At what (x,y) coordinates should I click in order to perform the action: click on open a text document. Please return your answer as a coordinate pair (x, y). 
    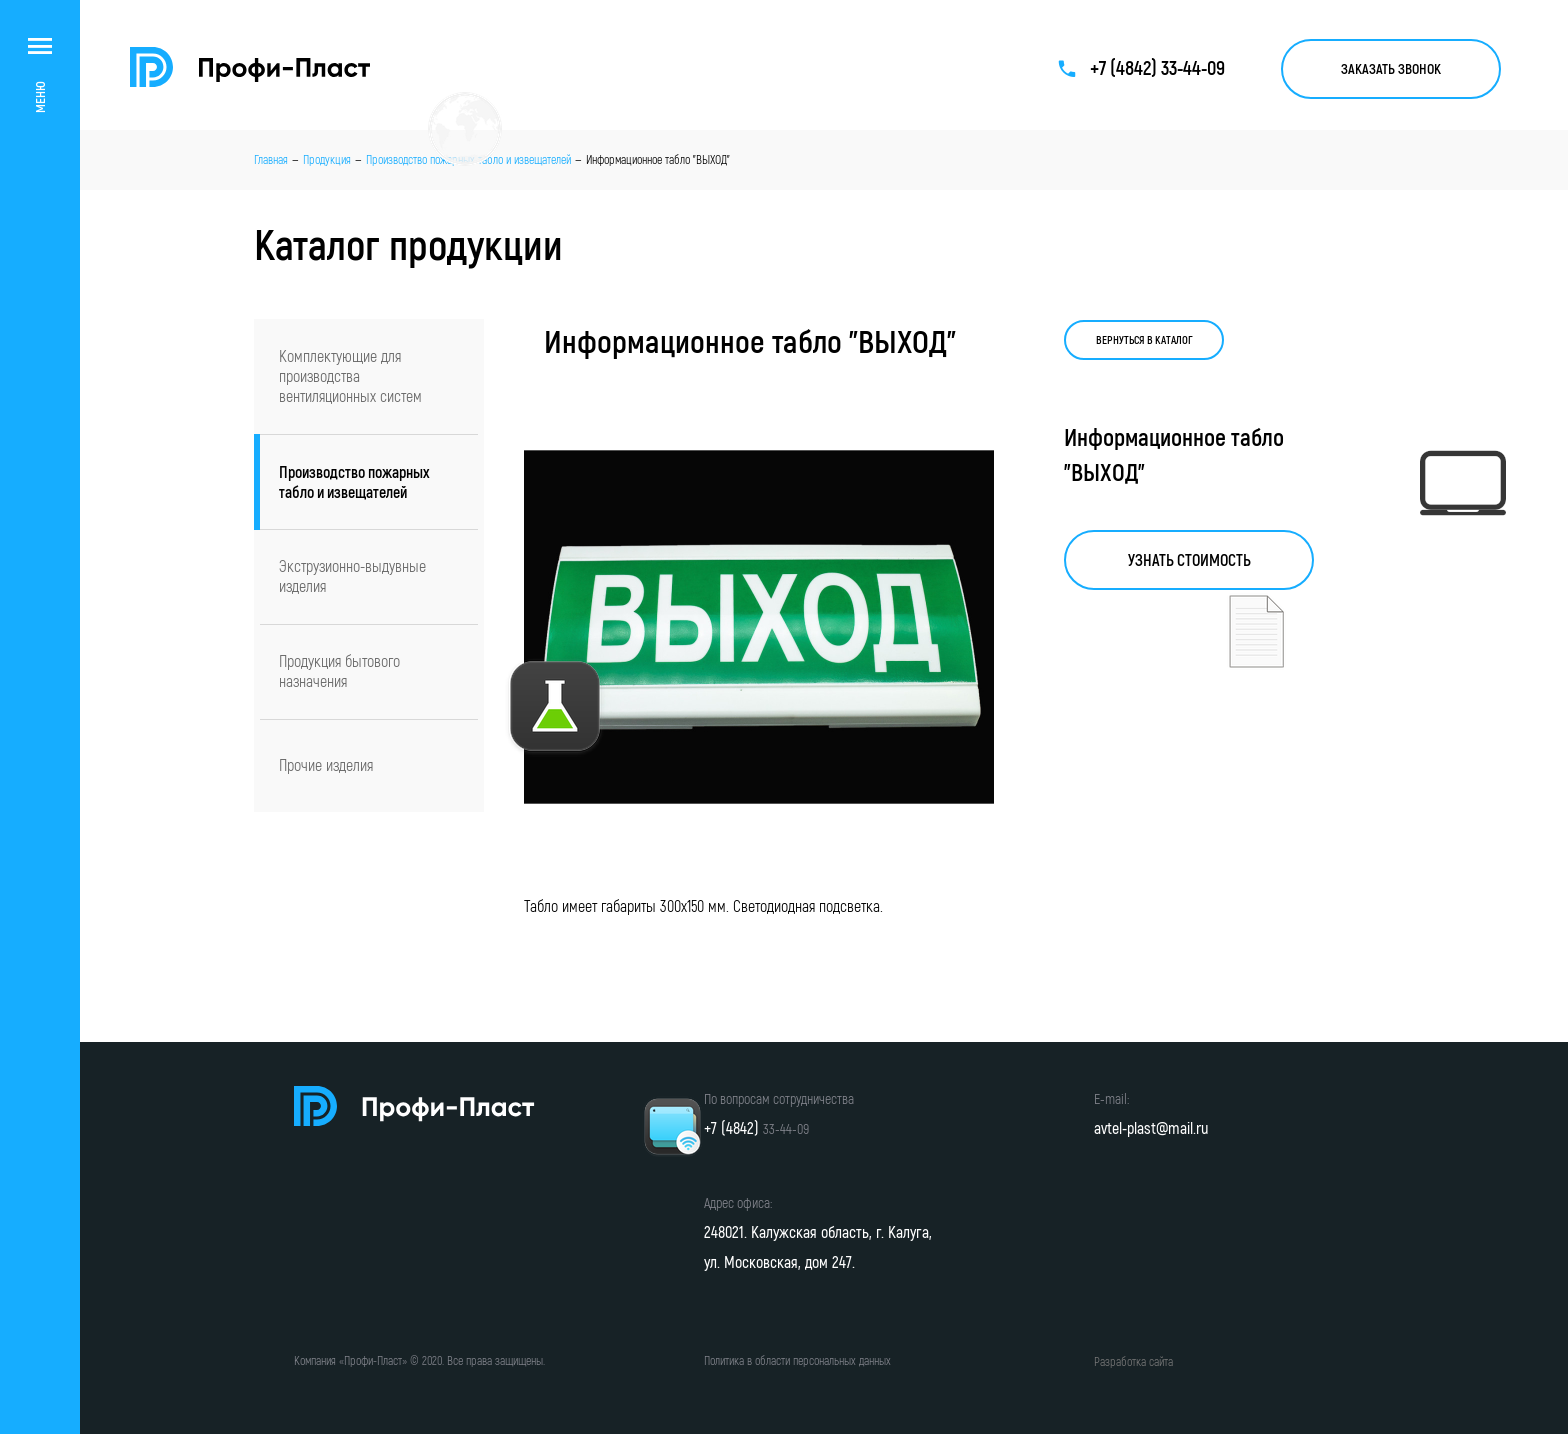
    Looking at the image, I should click on (1256, 631).